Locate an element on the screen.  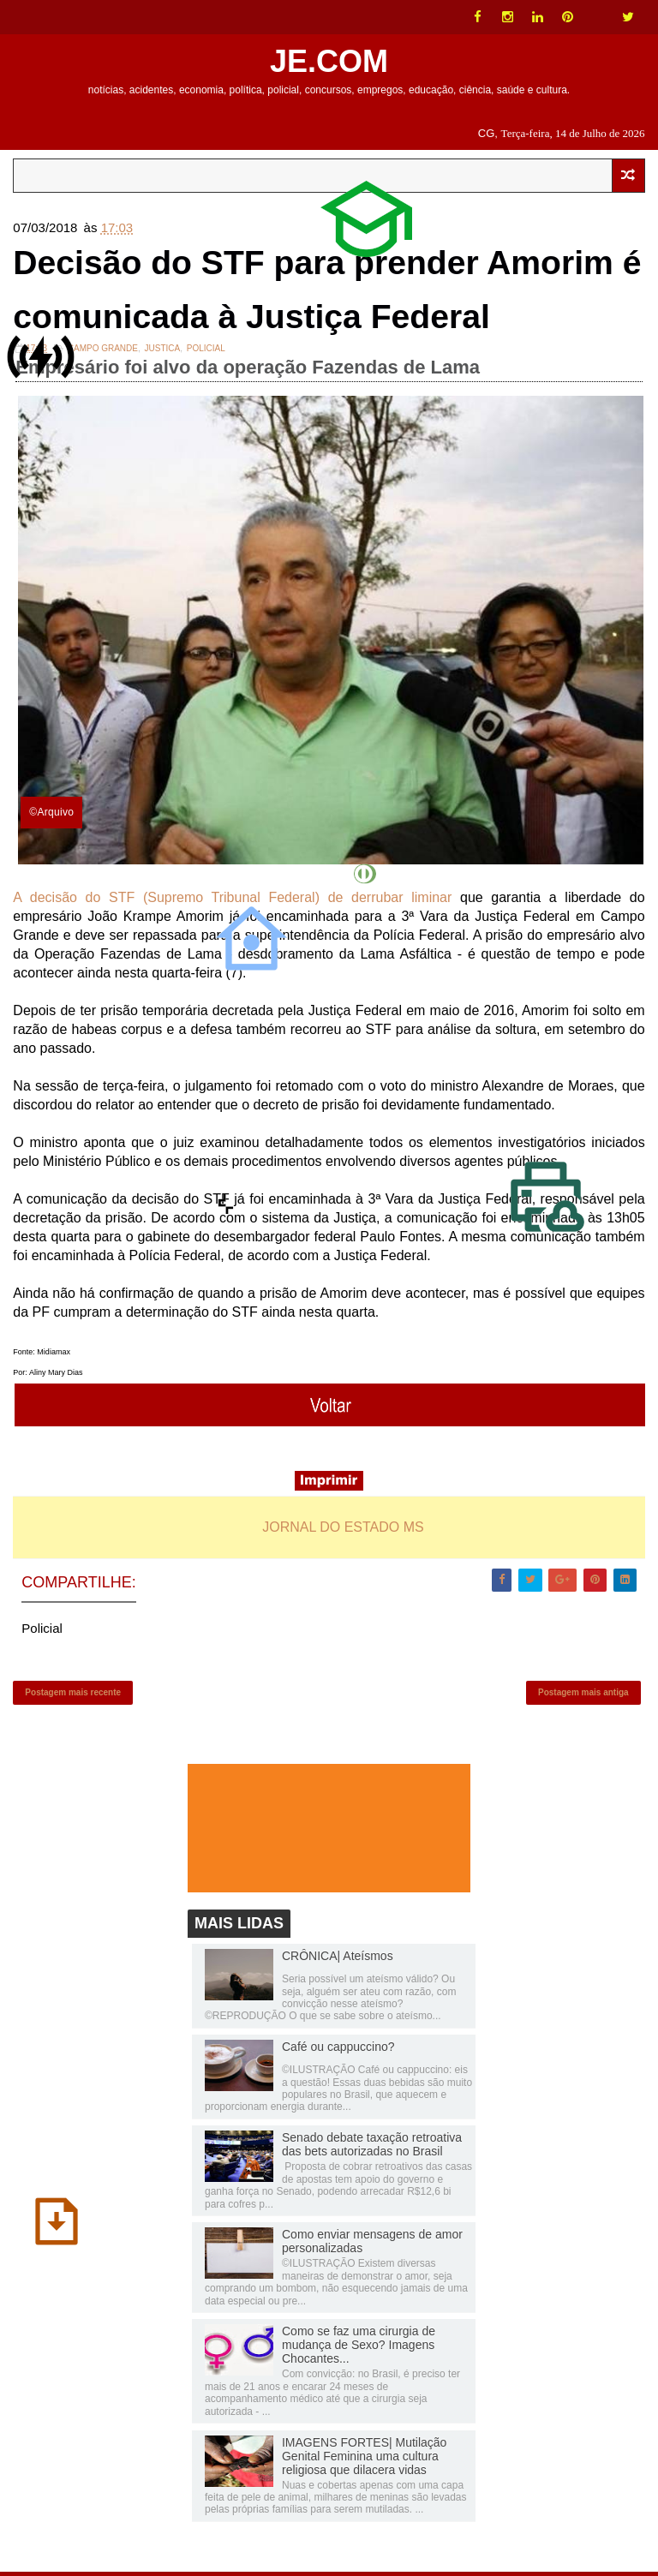
access education or learning section is located at coordinates (366, 218).